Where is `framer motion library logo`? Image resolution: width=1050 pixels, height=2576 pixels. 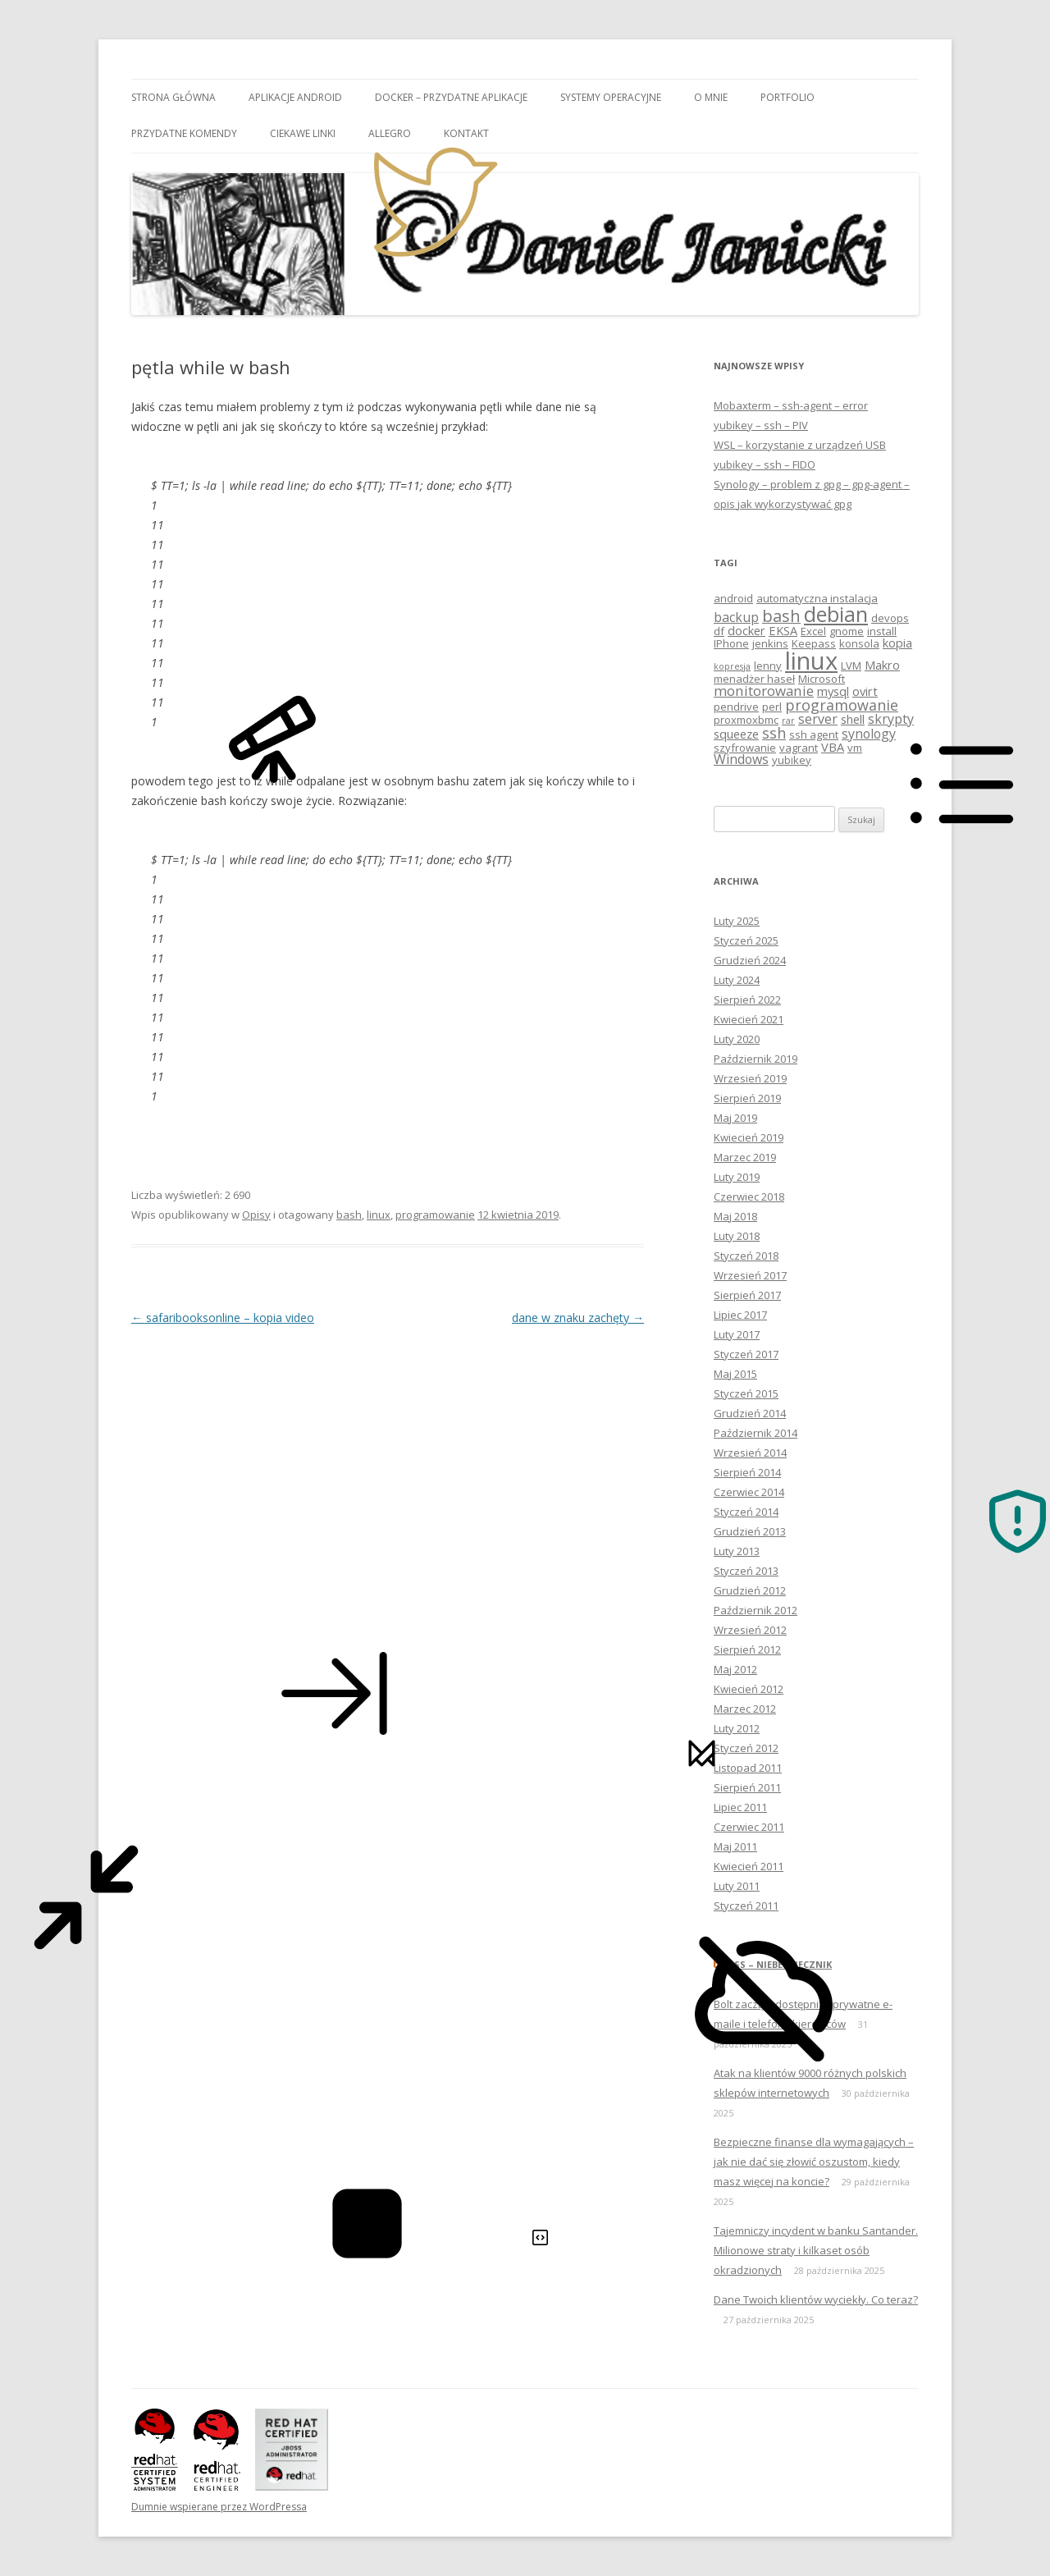
framer motion library logo is located at coordinates (701, 1753).